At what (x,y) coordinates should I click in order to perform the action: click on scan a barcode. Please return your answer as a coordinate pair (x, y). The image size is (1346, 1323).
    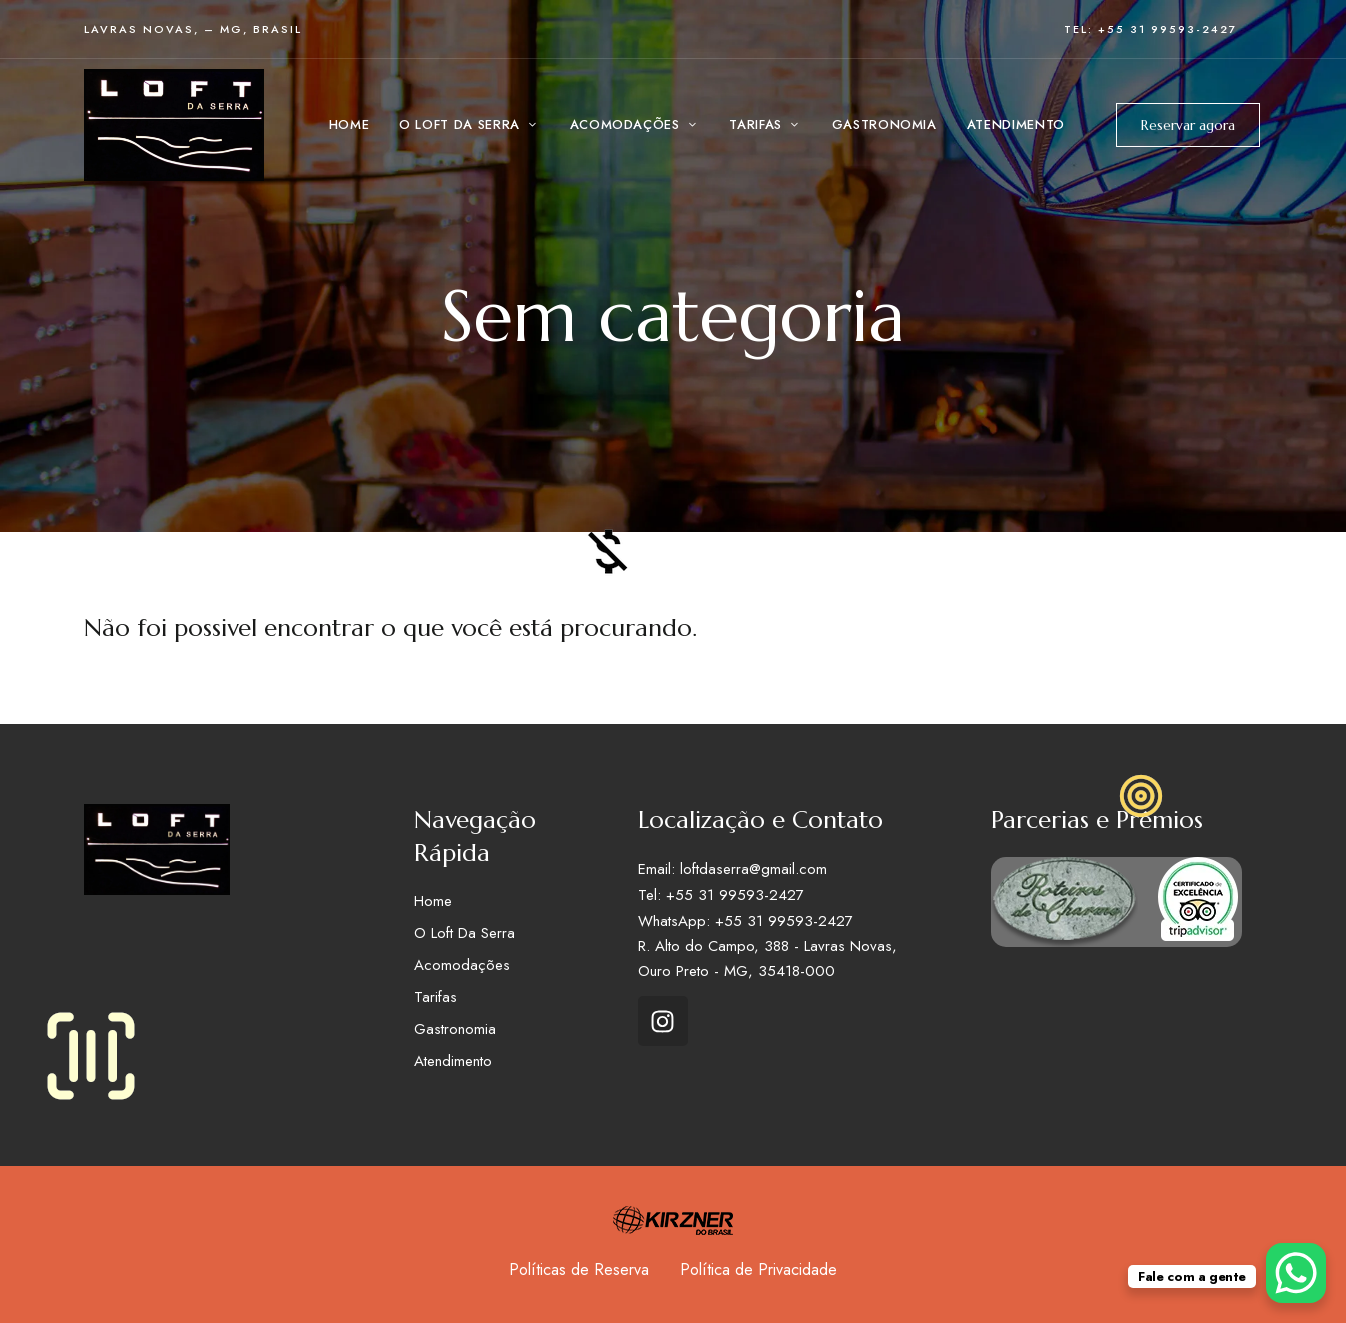
    Looking at the image, I should click on (91, 1056).